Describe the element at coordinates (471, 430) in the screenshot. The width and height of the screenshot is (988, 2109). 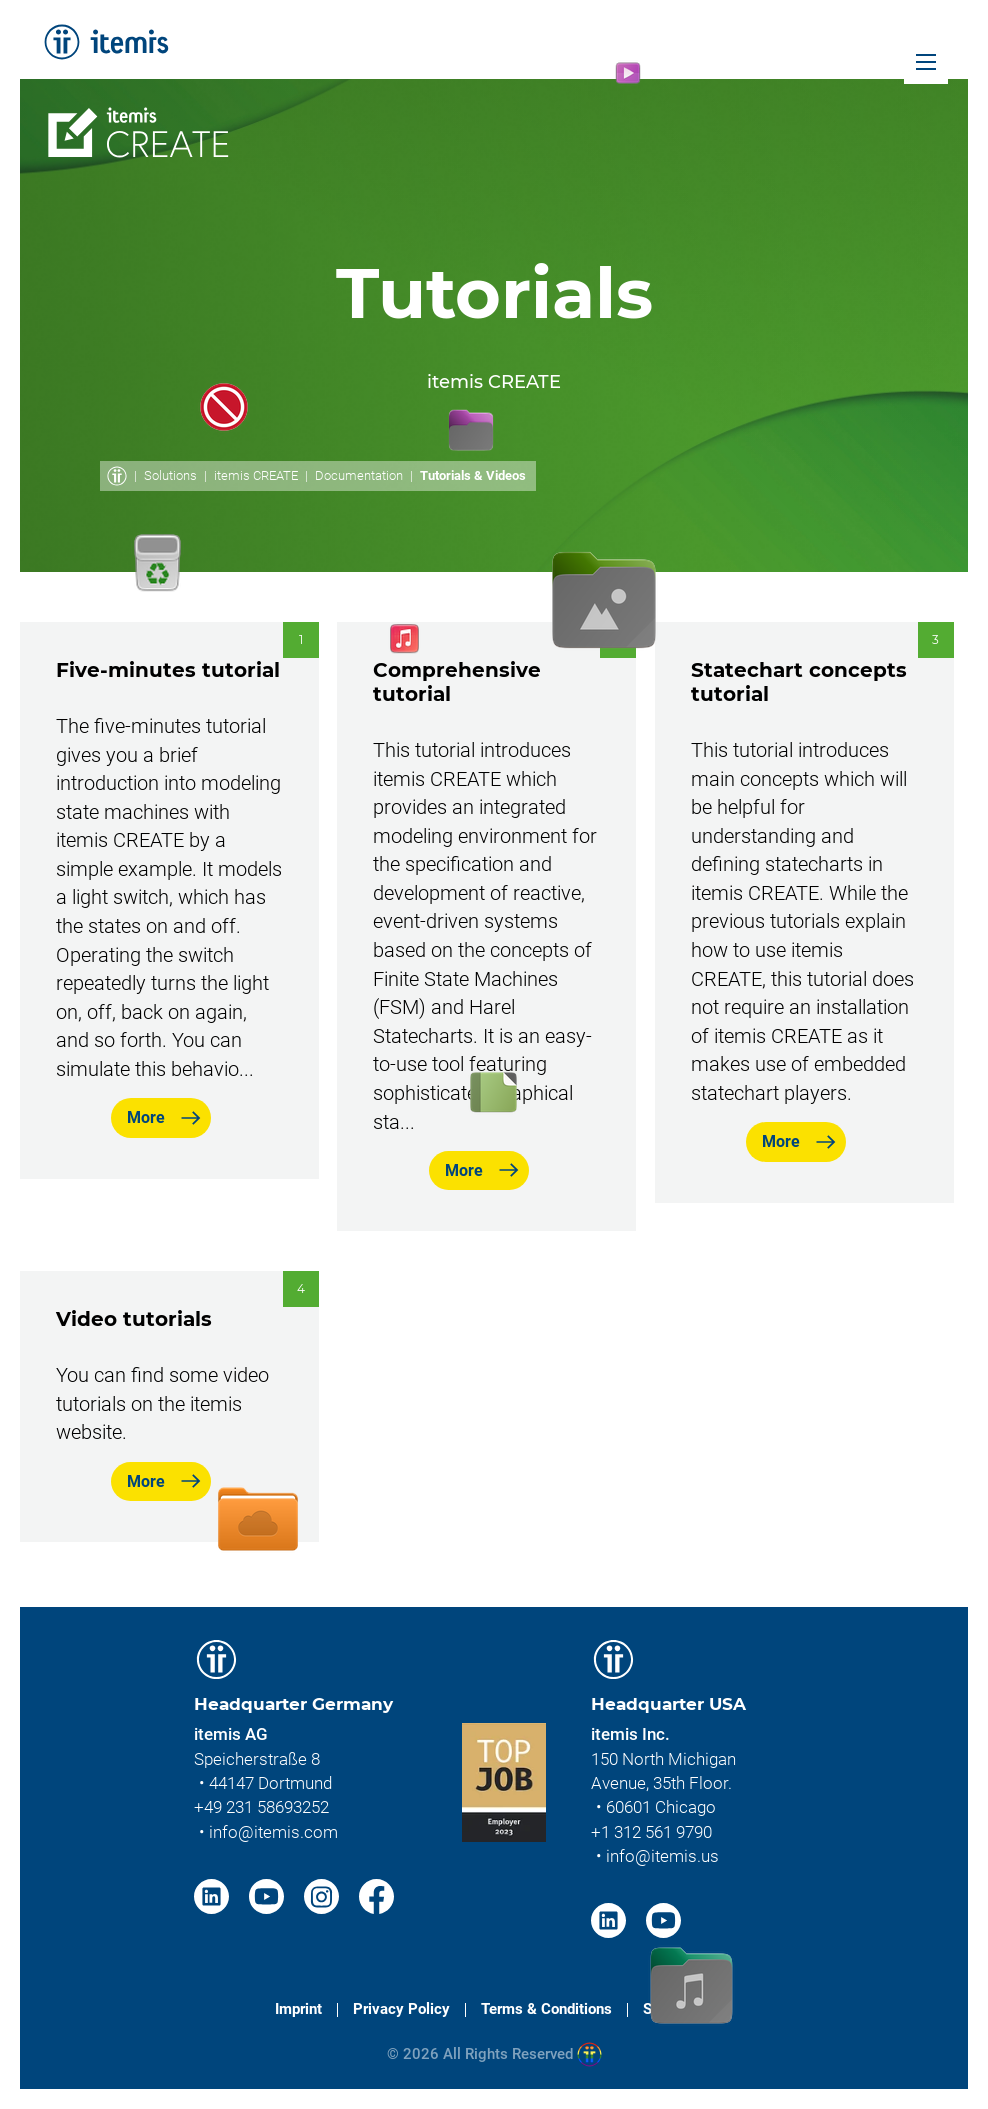
I see `open folder containing files` at that location.